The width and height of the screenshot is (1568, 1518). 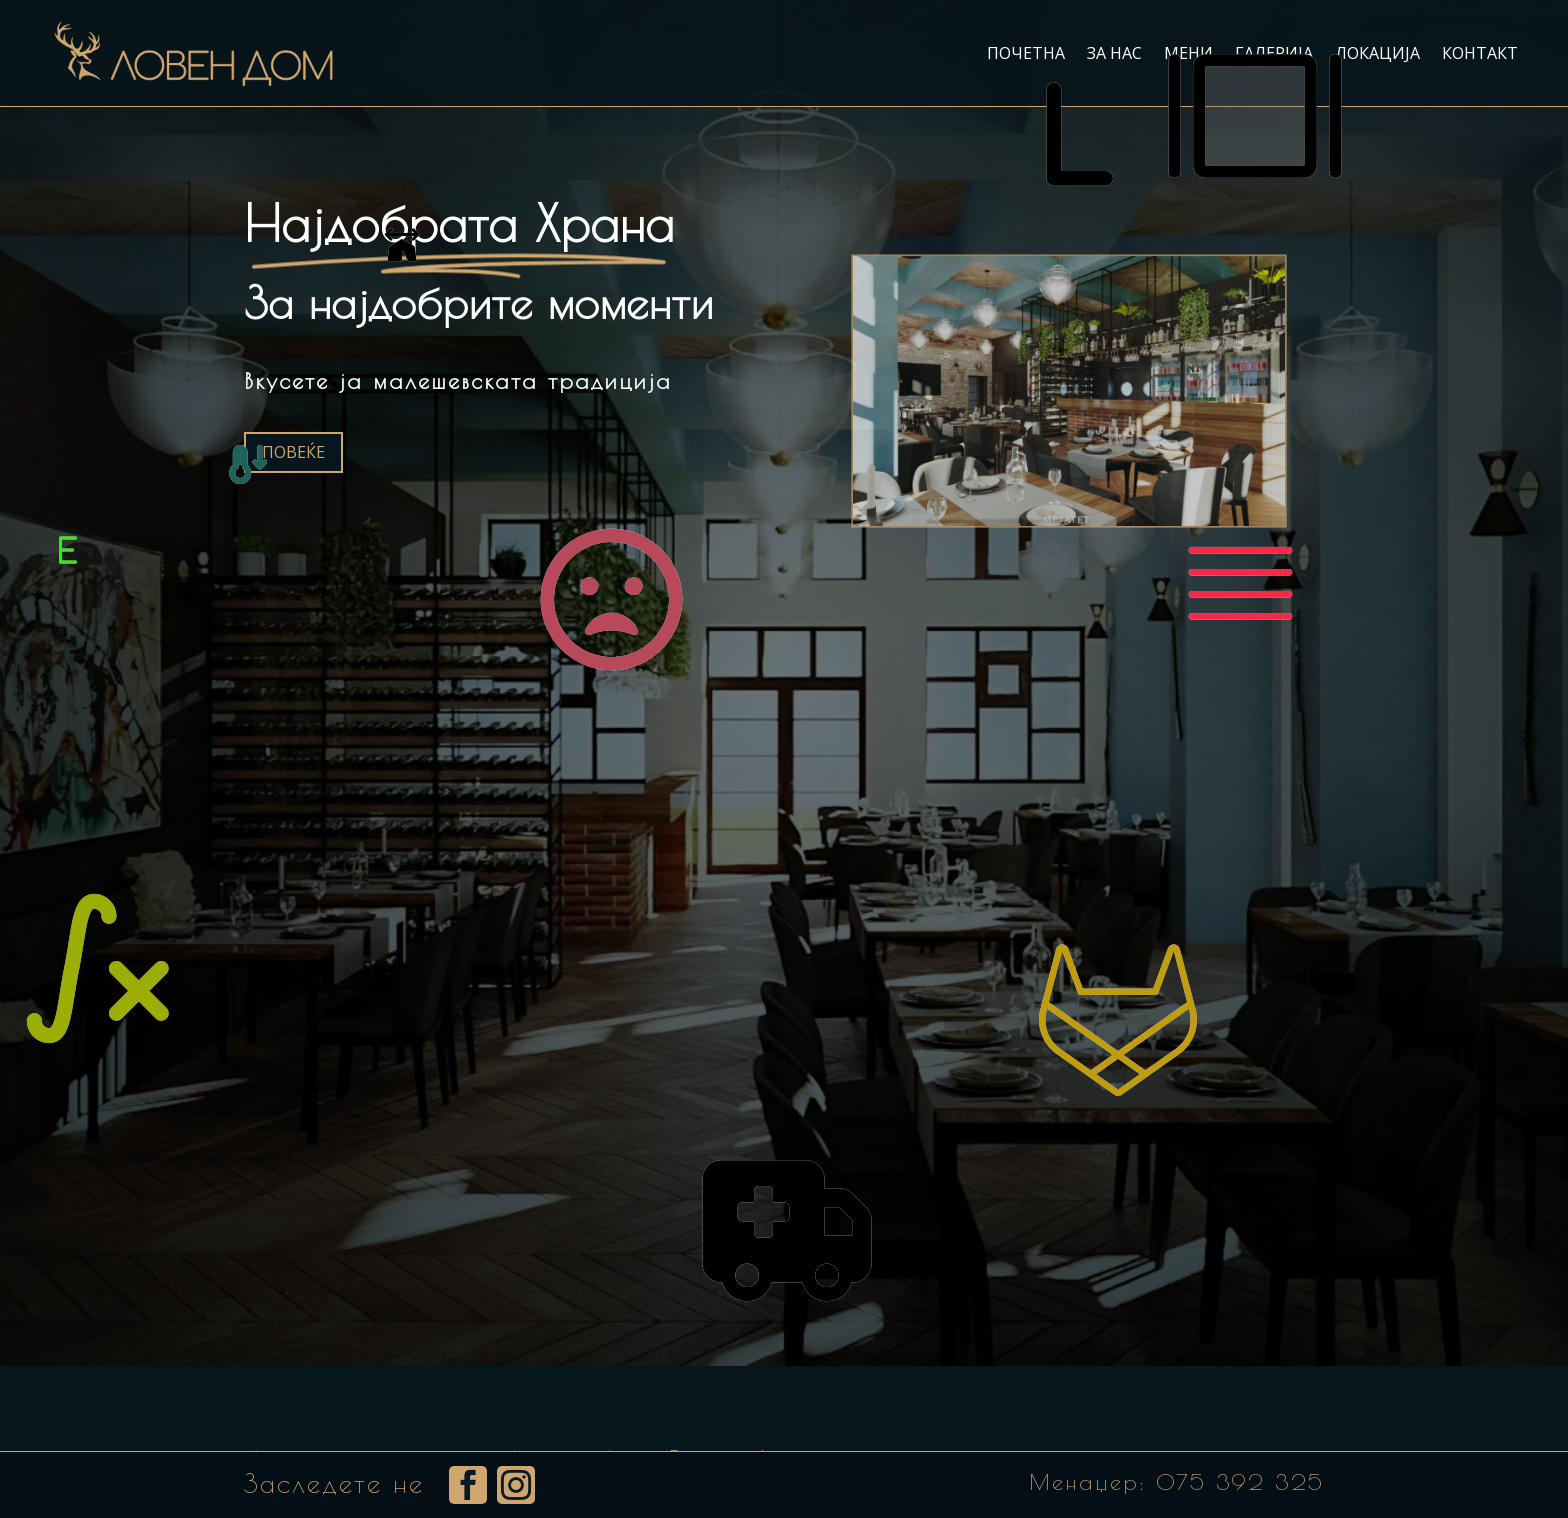 What do you see at coordinates (787, 1226) in the screenshot?
I see `request emergency medical services` at bounding box center [787, 1226].